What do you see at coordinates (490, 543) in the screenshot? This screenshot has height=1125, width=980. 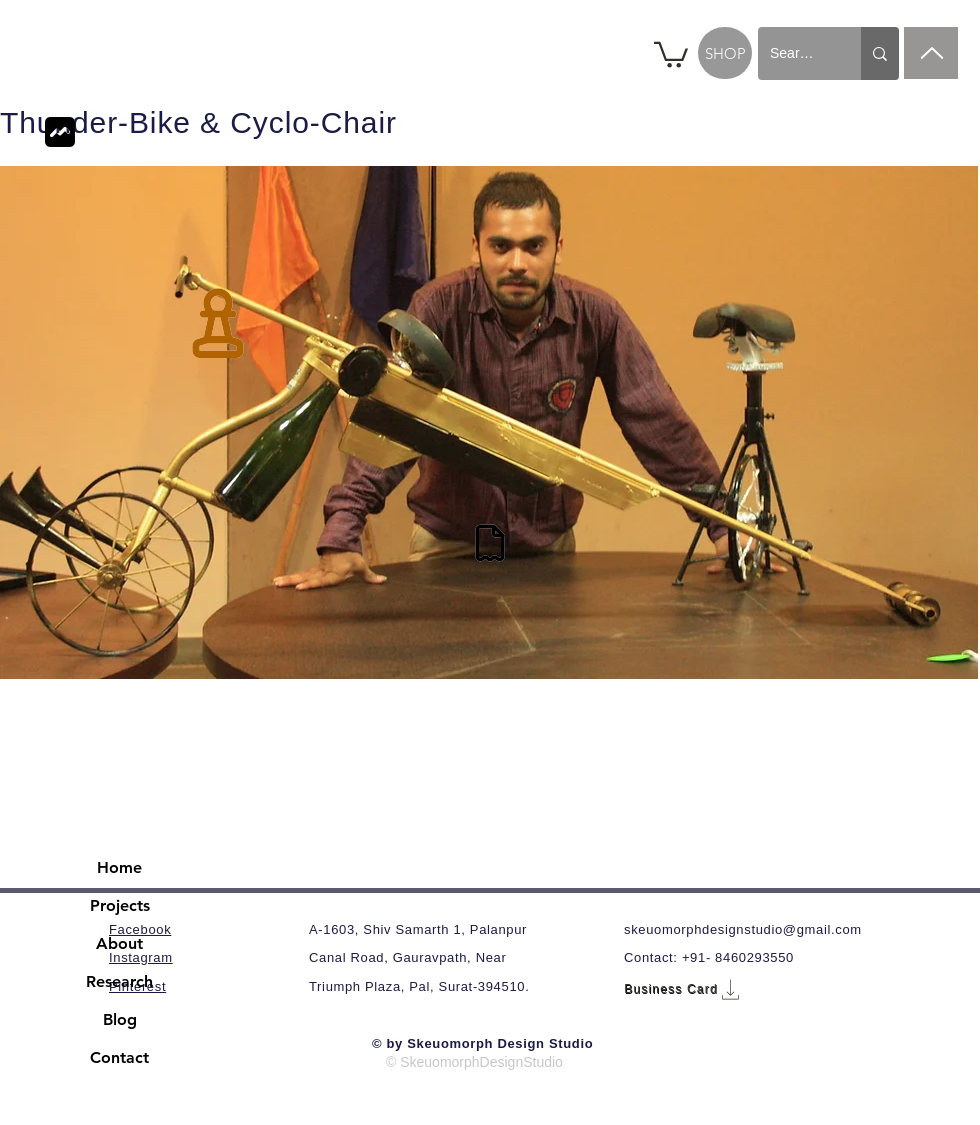 I see `view invoice or billing details` at bounding box center [490, 543].